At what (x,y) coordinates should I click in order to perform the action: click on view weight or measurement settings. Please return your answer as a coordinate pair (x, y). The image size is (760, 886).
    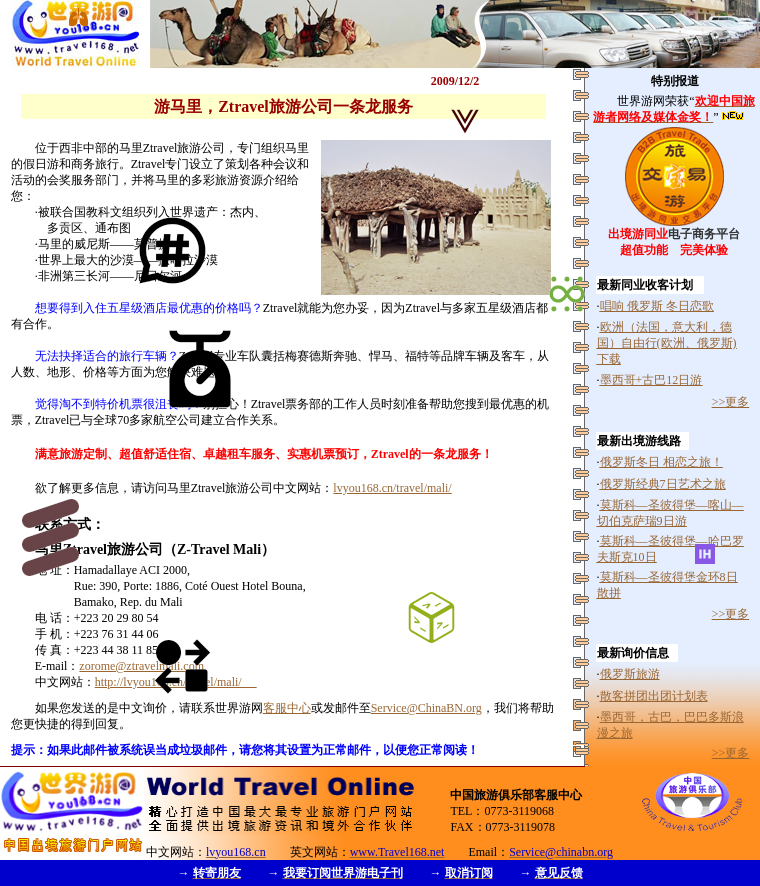
    Looking at the image, I should click on (200, 369).